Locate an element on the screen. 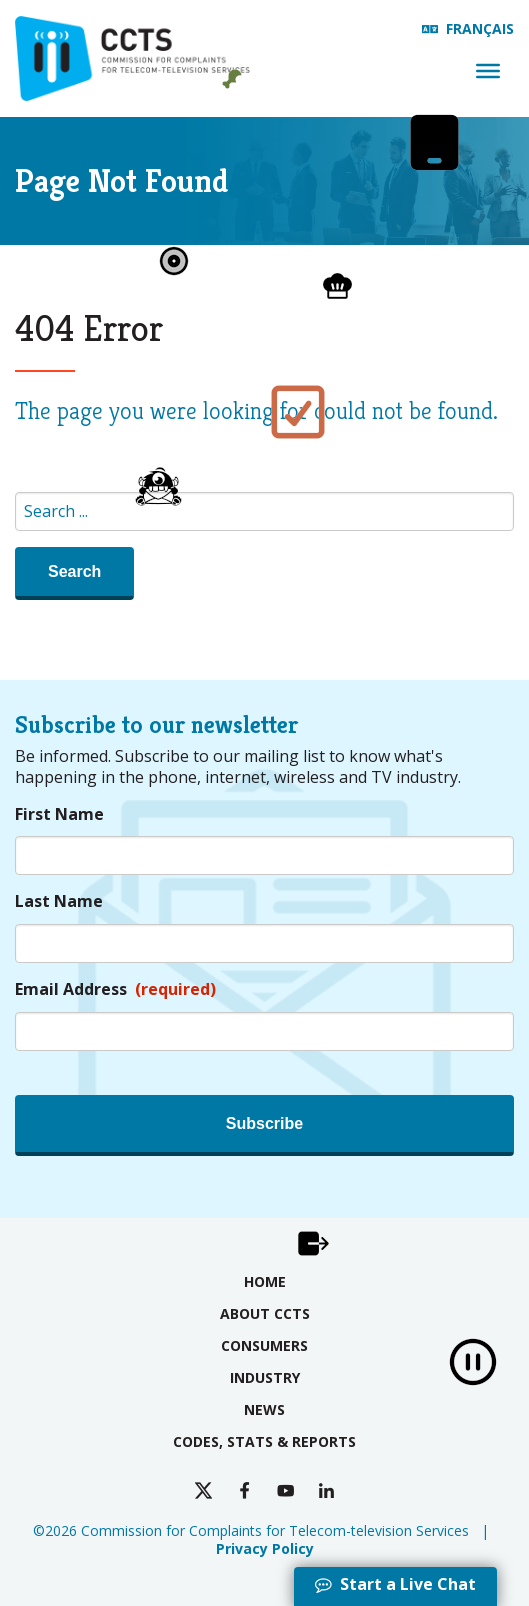 The image size is (529, 1606). optinmonster logo is located at coordinates (158, 486).